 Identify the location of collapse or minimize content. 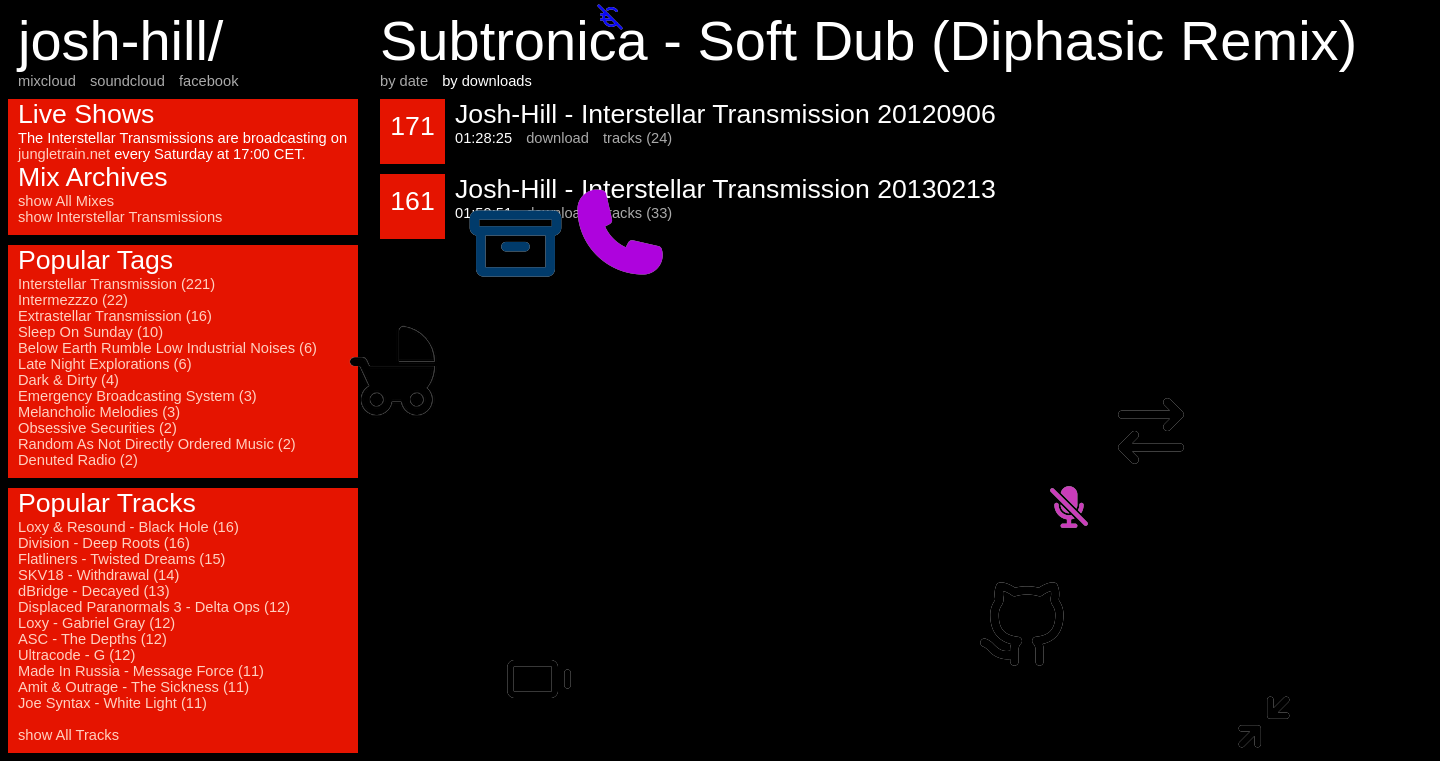
(1264, 722).